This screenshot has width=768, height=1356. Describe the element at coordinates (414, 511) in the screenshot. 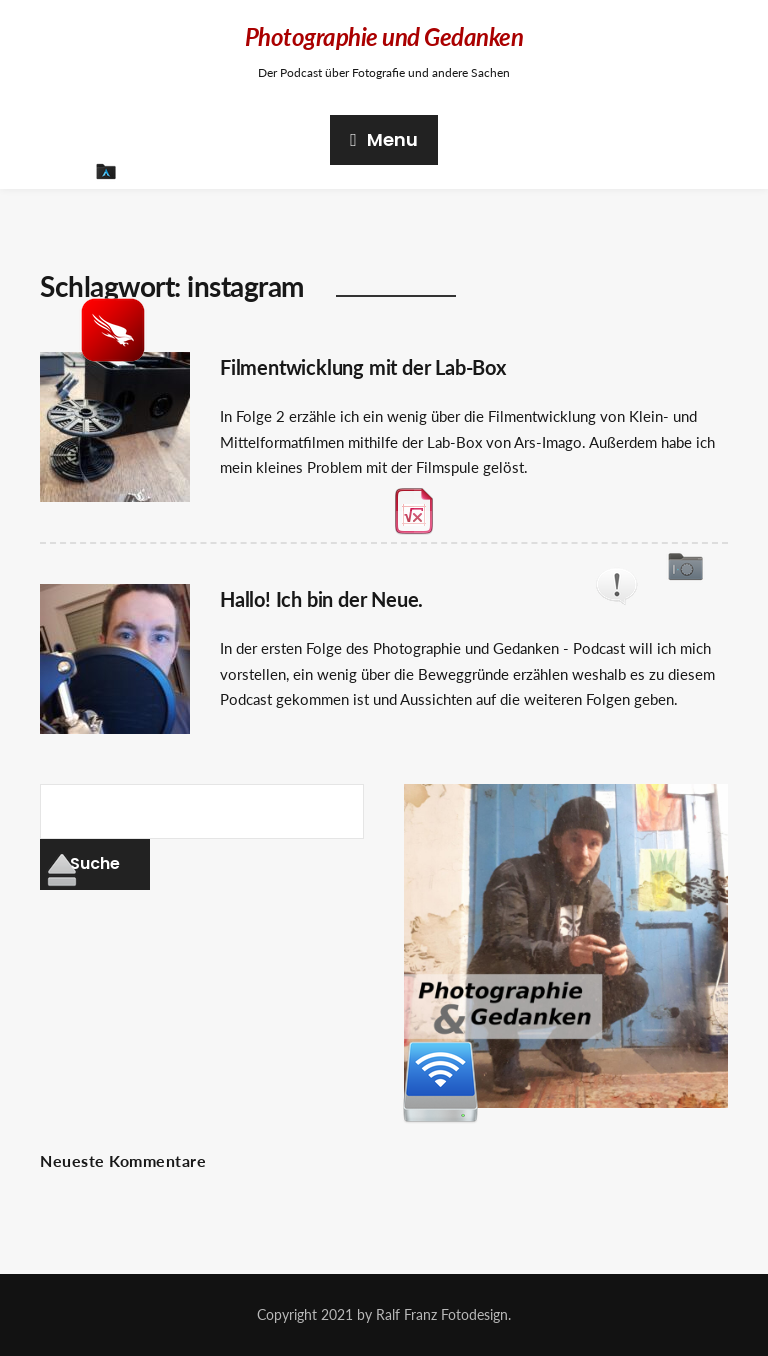

I see `libreoffice math formula file` at that location.